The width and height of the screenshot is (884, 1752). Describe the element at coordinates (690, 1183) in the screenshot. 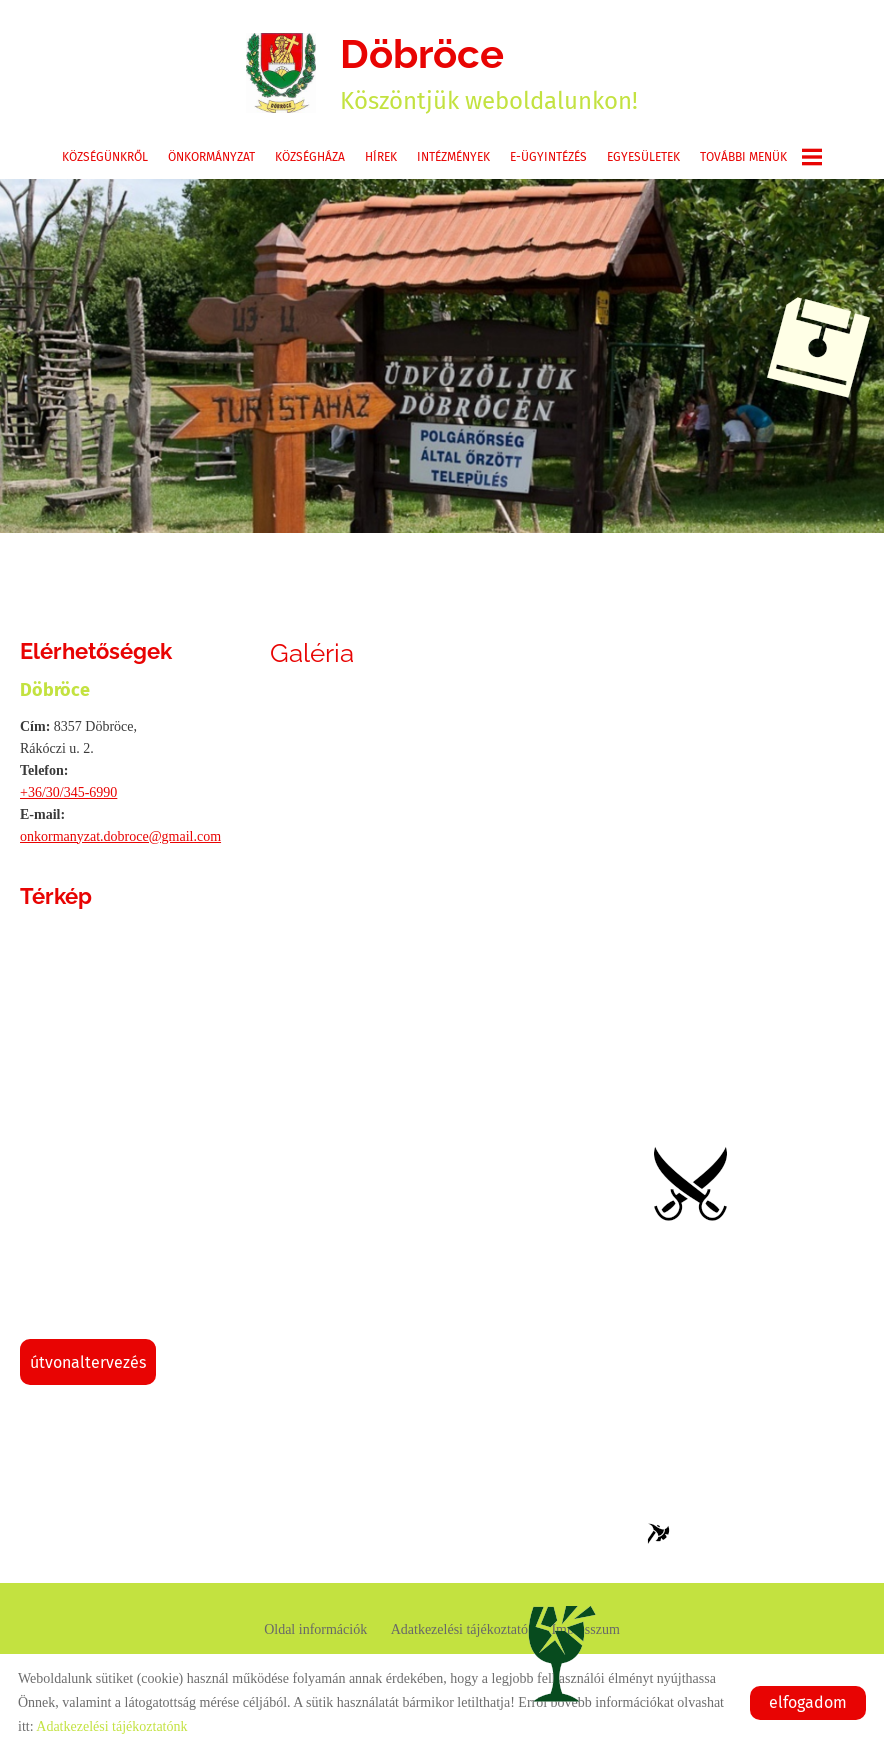

I see `initiate combat or battle mode` at that location.